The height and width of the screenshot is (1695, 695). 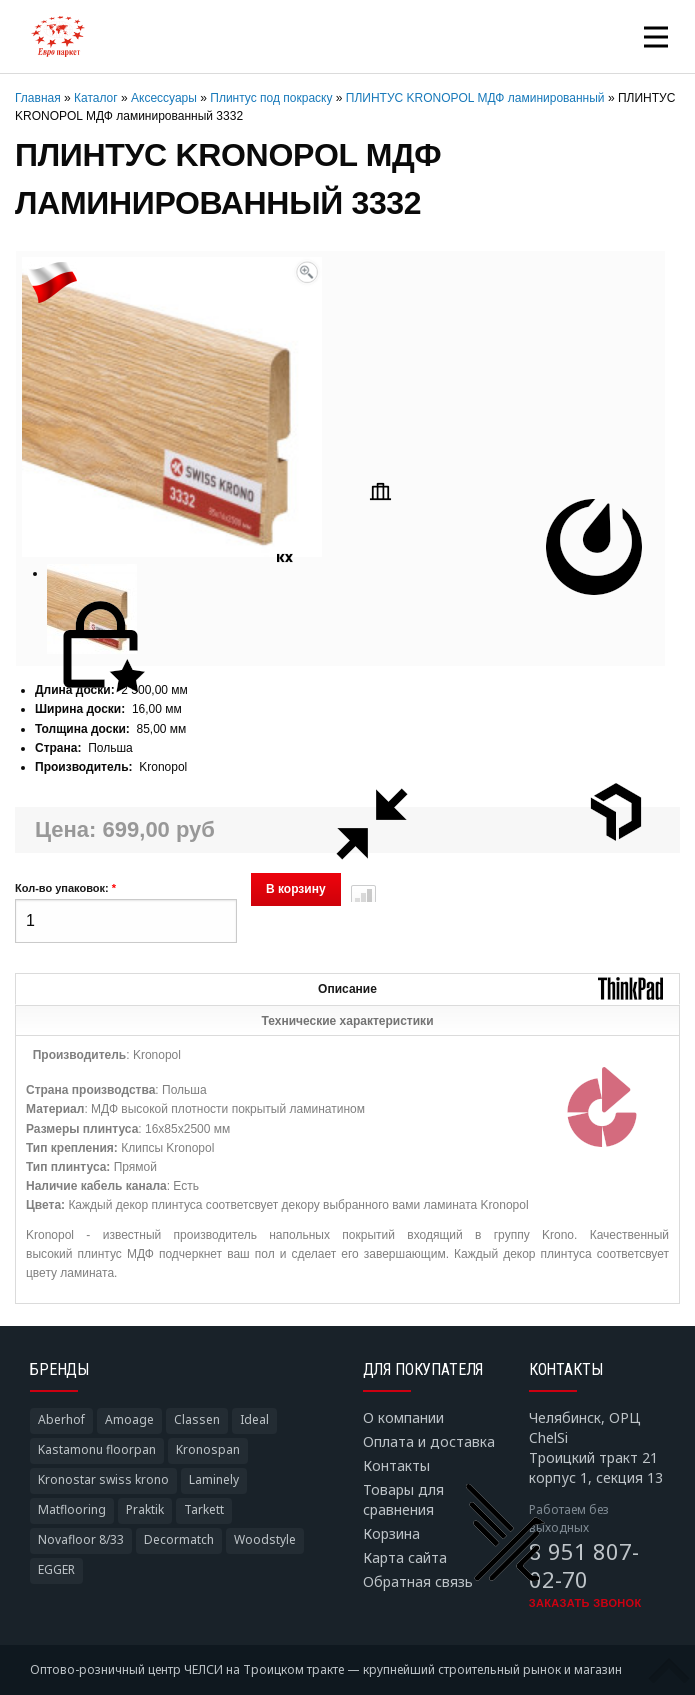 I want to click on mark a password or credential as a favorite, so click(x=100, y=646).